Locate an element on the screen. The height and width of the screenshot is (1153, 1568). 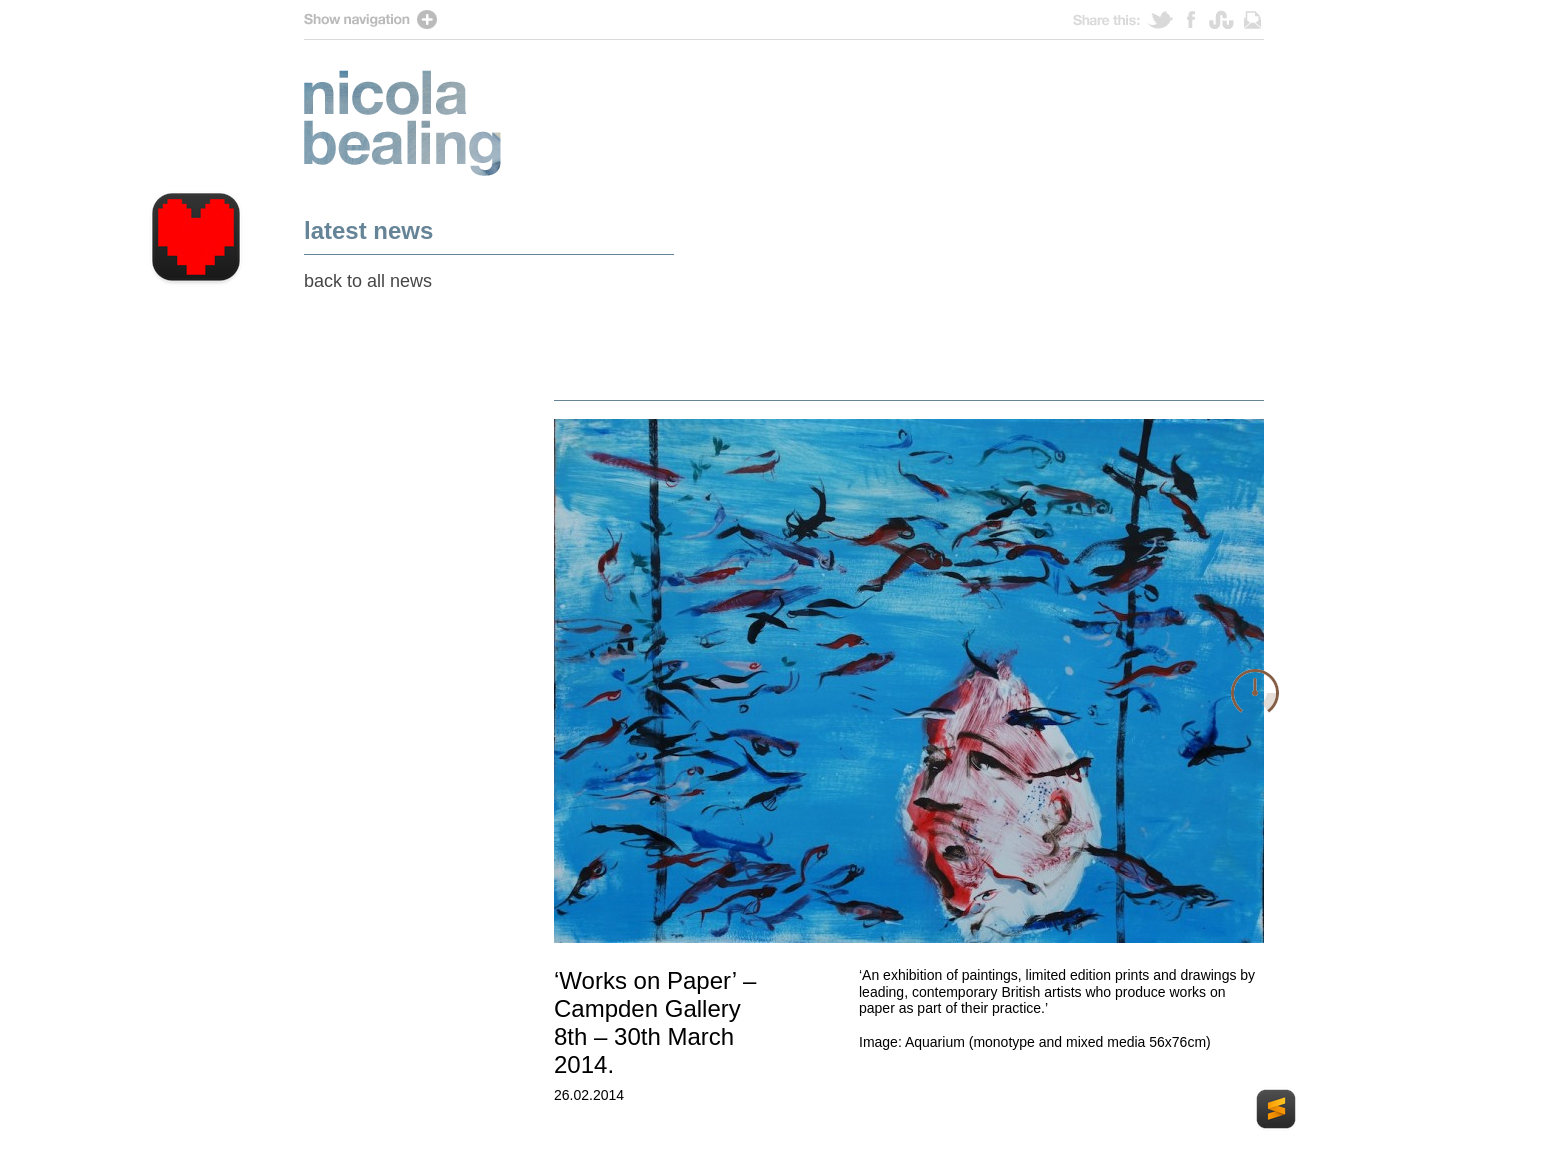
open sublime text code editor is located at coordinates (1276, 1109).